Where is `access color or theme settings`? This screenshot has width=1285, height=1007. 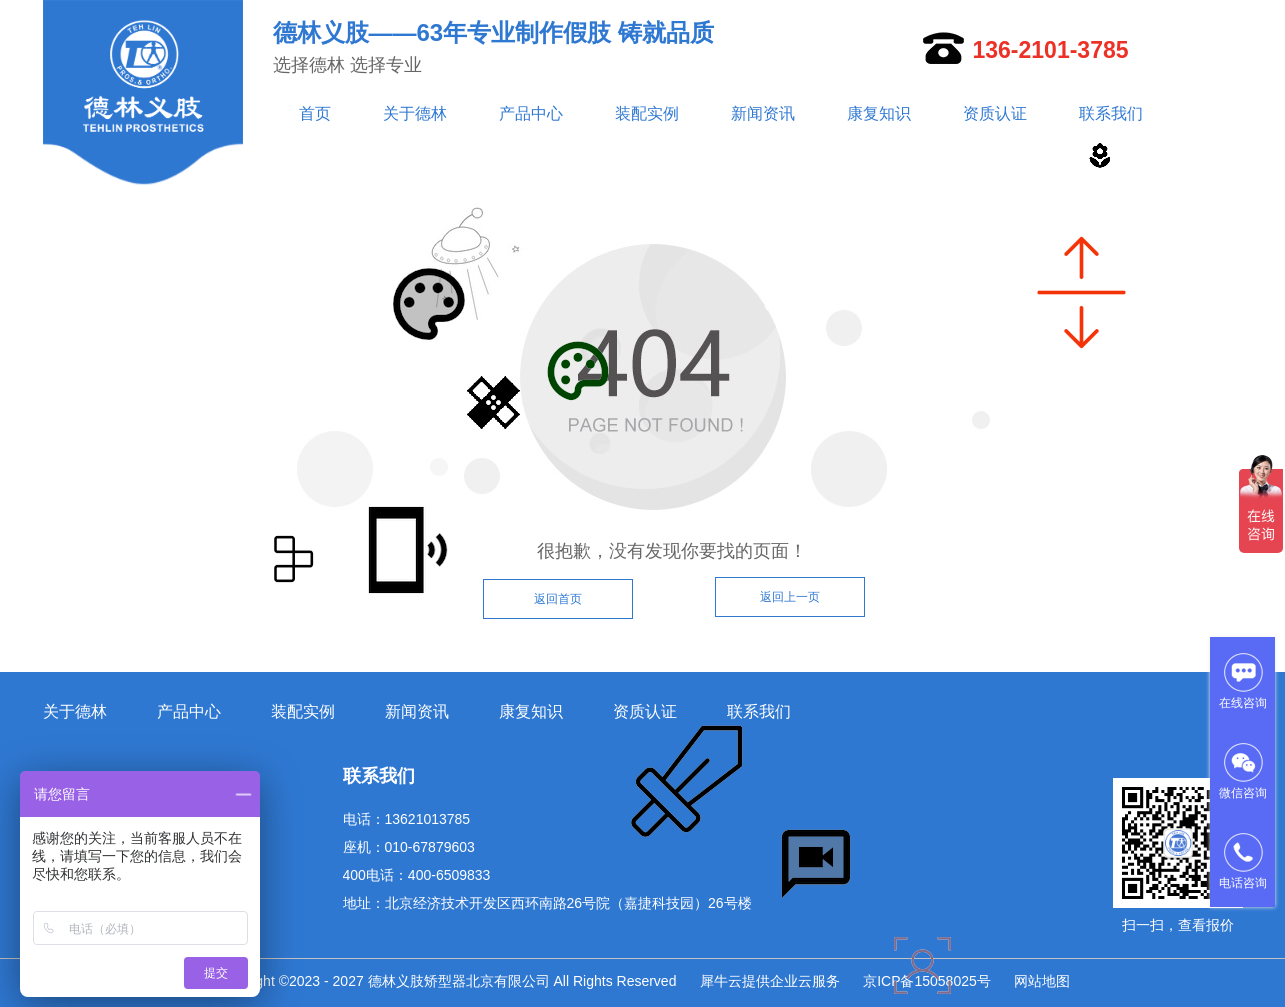 access color or theme settings is located at coordinates (578, 372).